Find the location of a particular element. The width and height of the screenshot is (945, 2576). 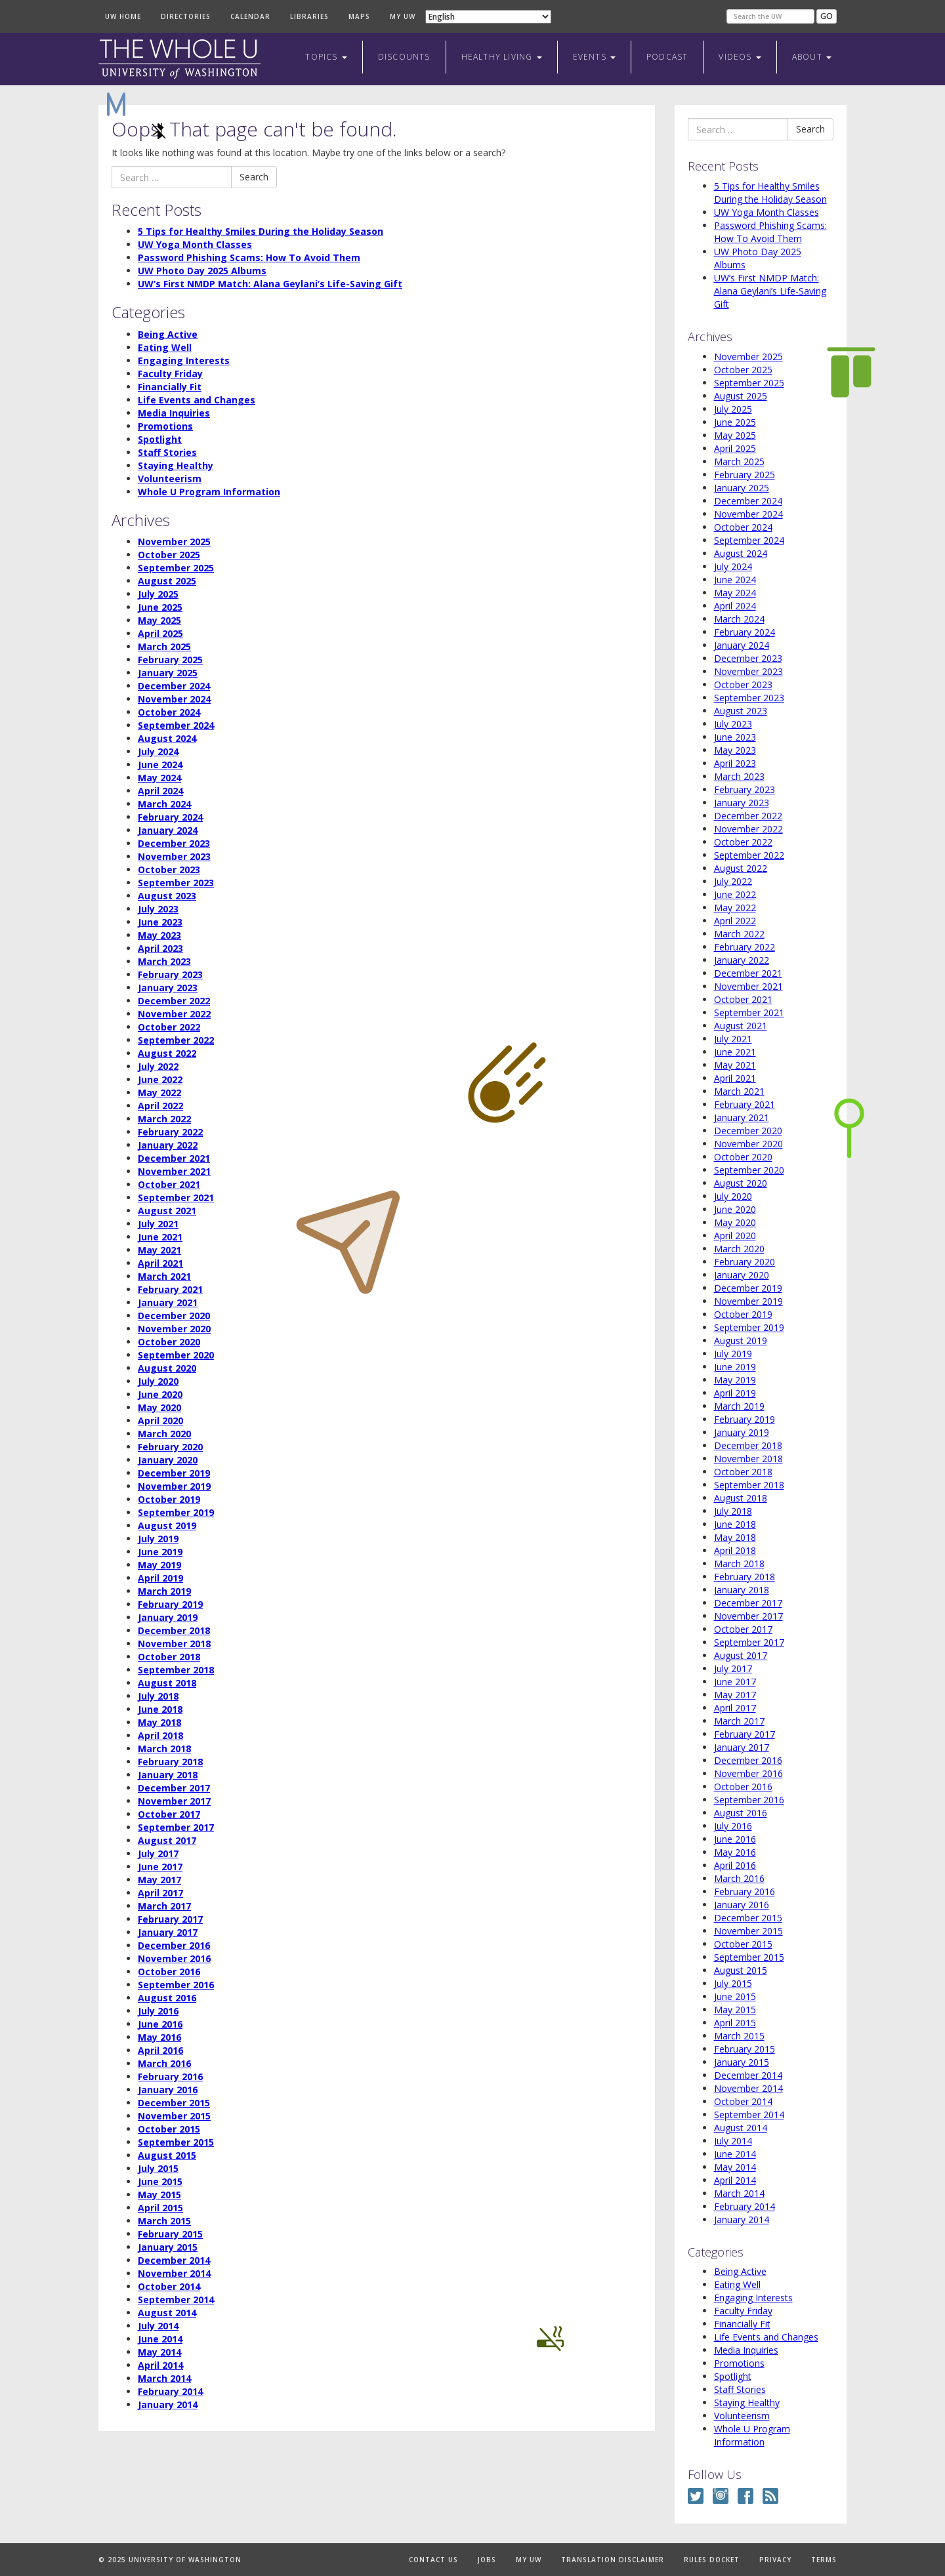

indicates a trending or viral item is located at coordinates (507, 1084).